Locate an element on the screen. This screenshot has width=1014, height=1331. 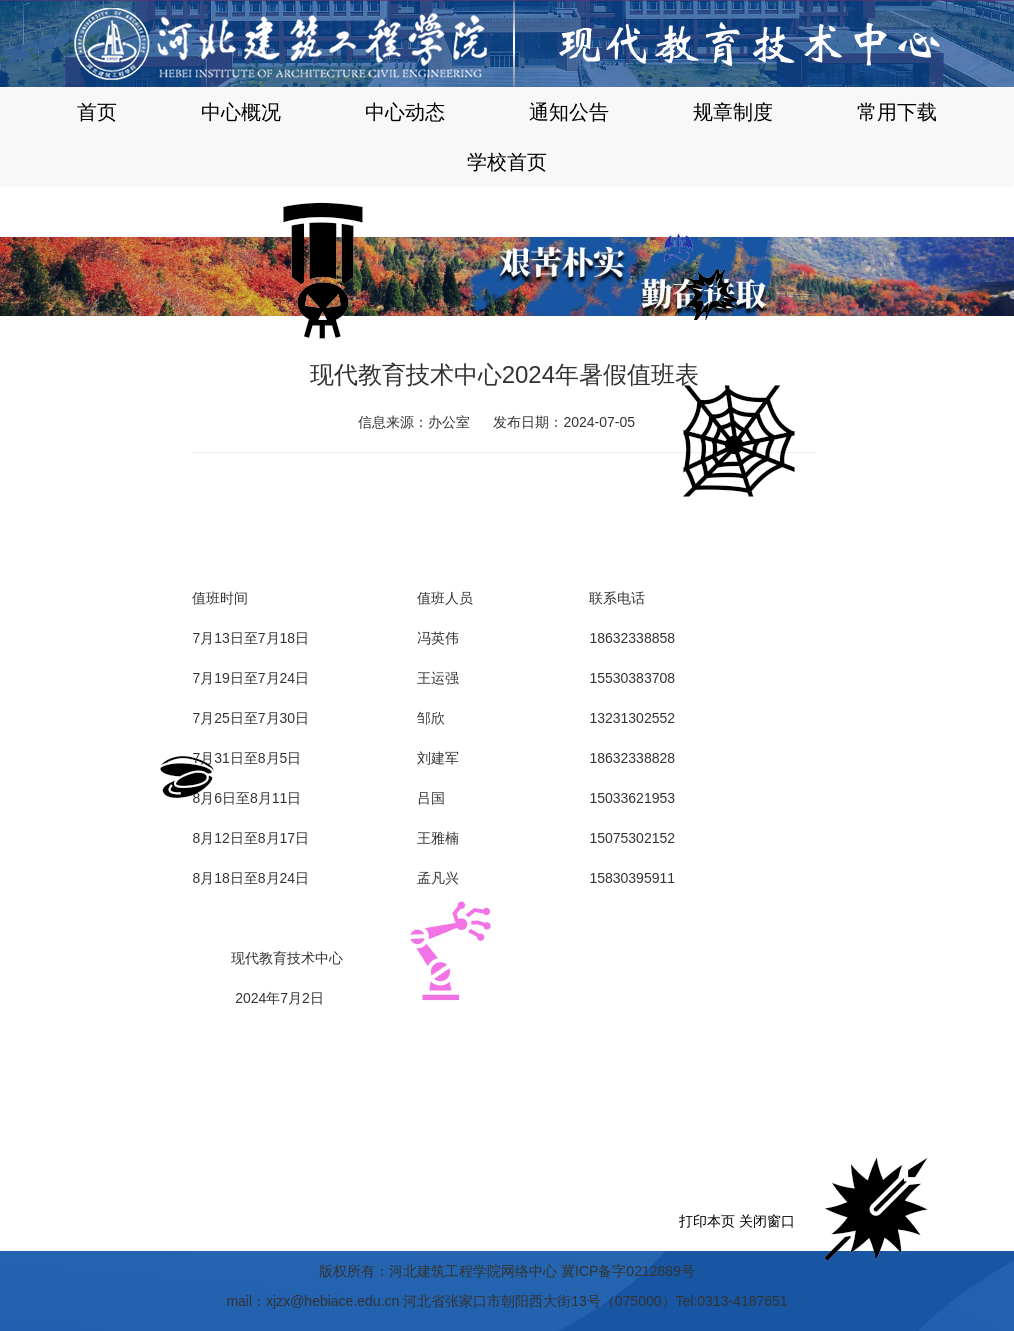
indicates seafood or shellfish category is located at coordinates (187, 777).